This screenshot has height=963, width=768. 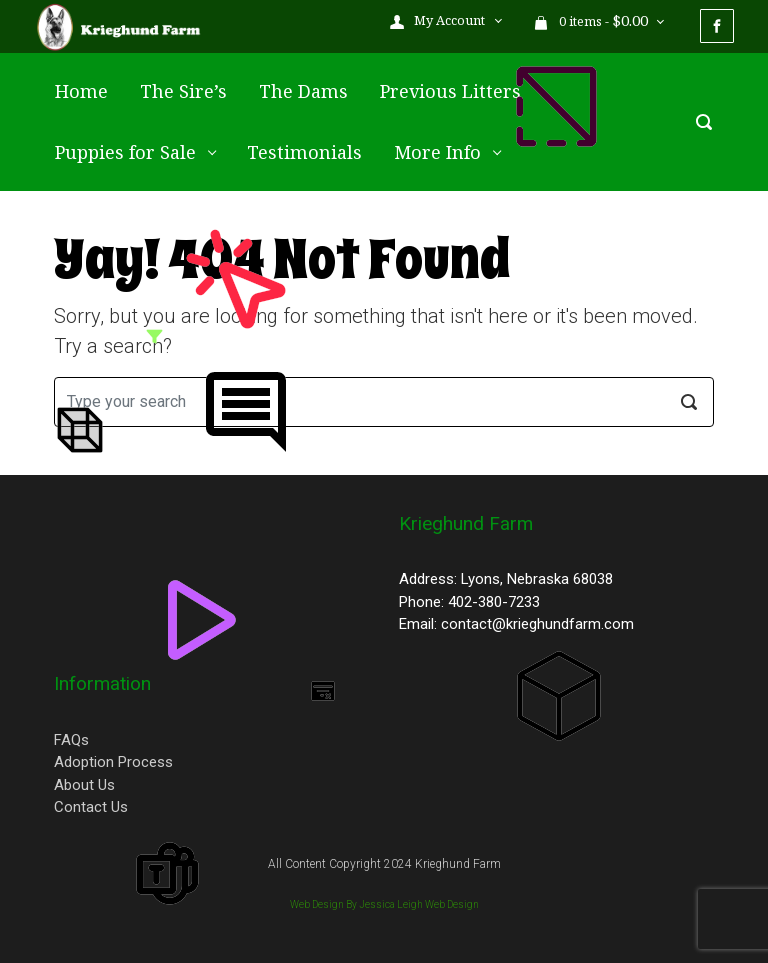 I want to click on click or tap to interact, so click(x=238, y=281).